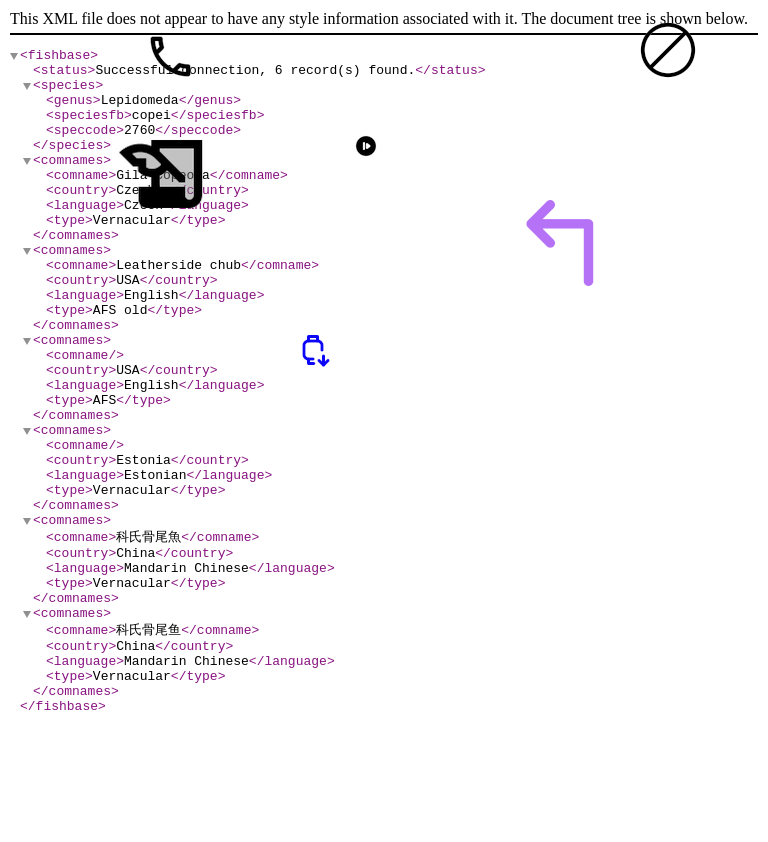 This screenshot has width=768, height=842. What do you see at coordinates (164, 174) in the screenshot?
I see `view document history or revisions` at bounding box center [164, 174].